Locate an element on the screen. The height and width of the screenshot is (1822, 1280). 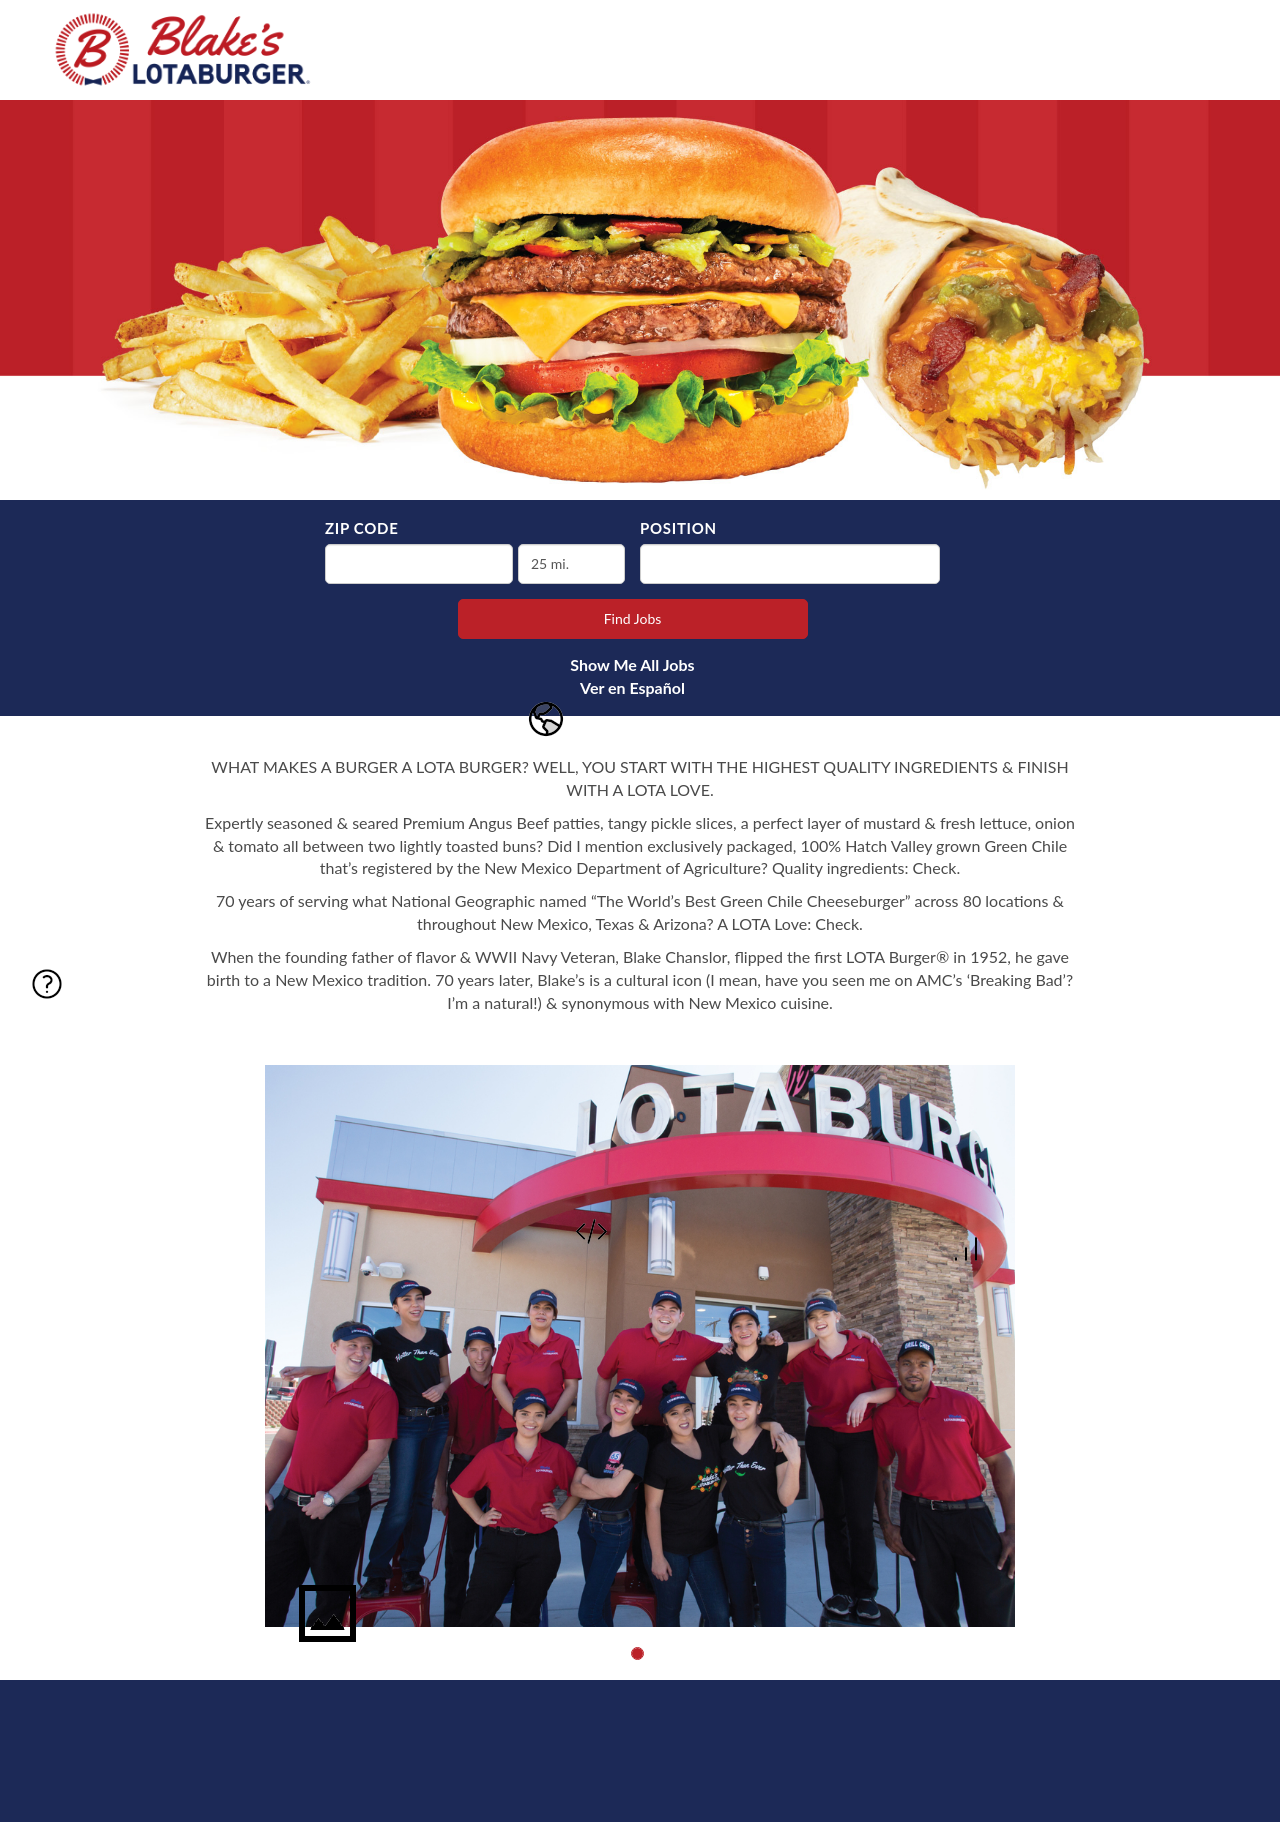
view or edit source code is located at coordinates (591, 1231).